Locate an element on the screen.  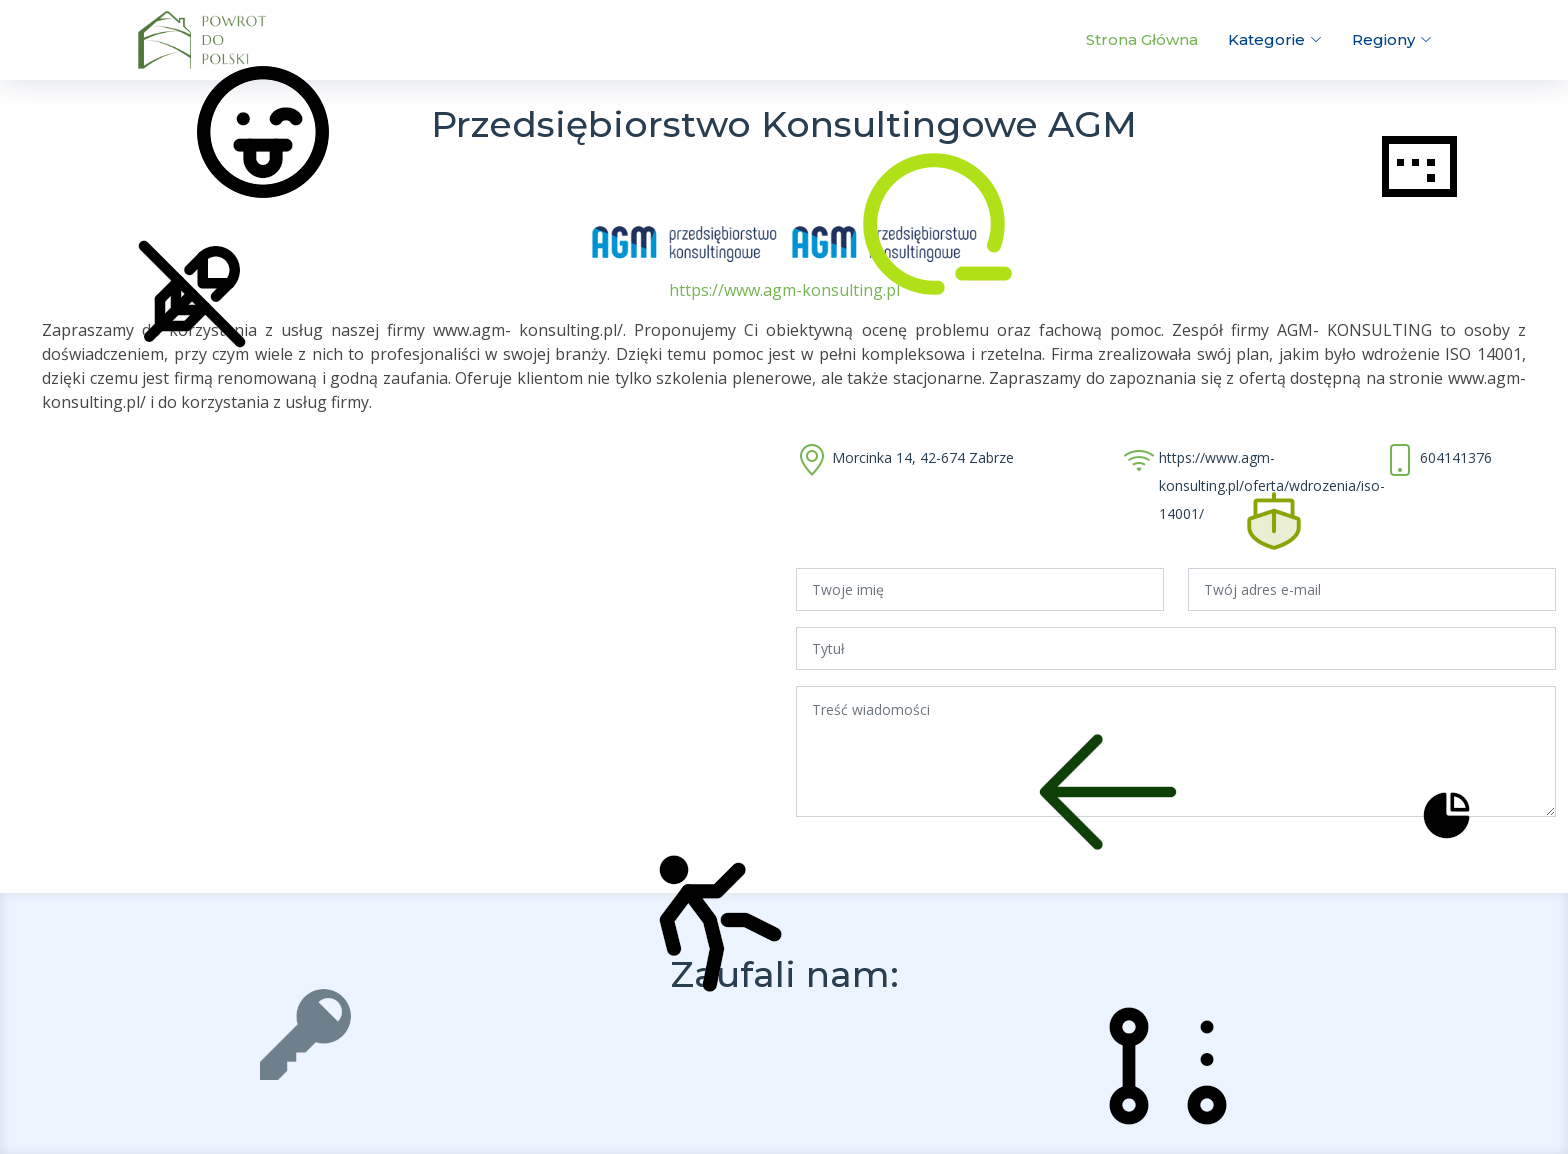
access security or login settings is located at coordinates (305, 1034).